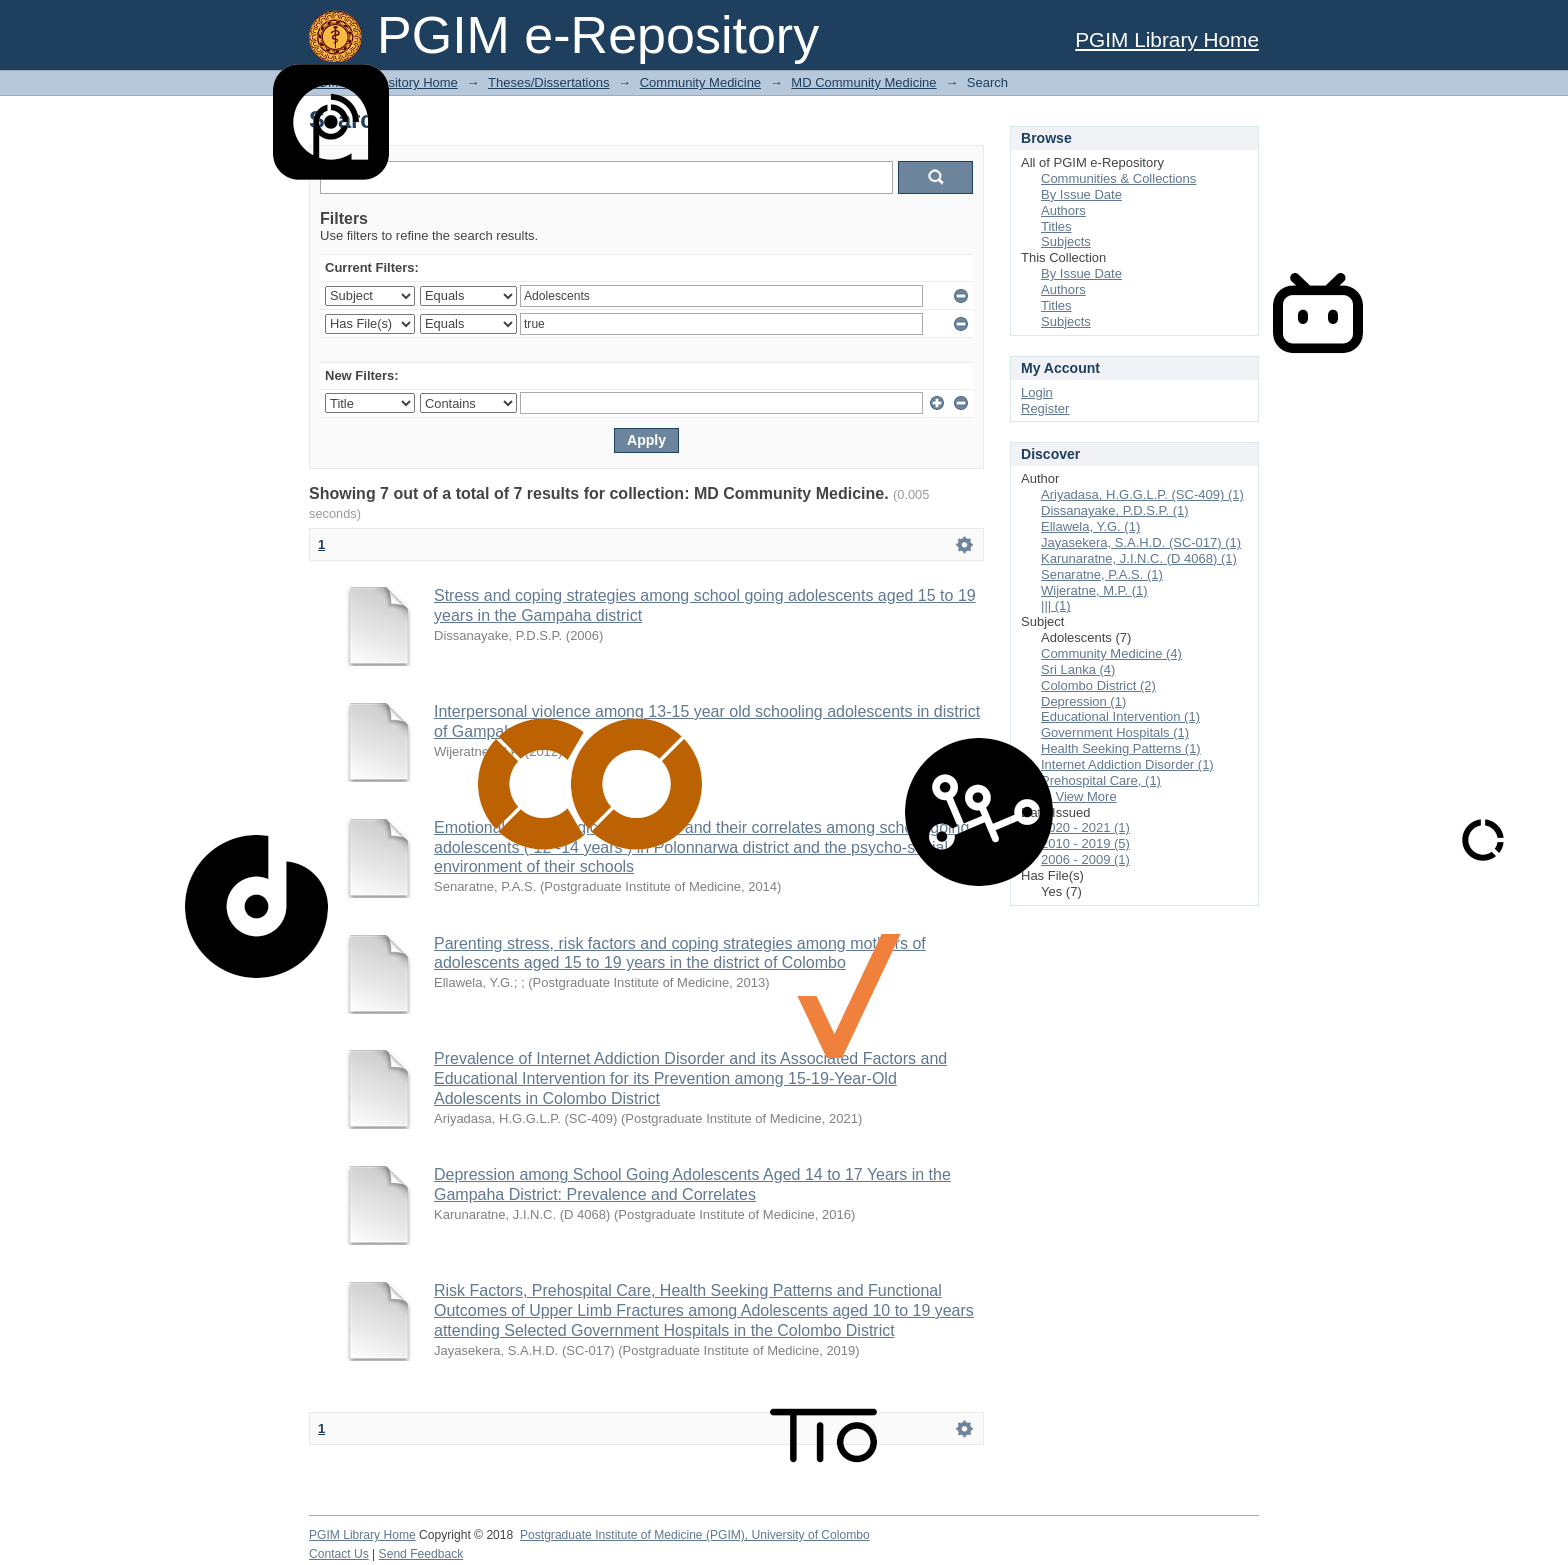  I want to click on verizon wireless app or account access, so click(849, 996).